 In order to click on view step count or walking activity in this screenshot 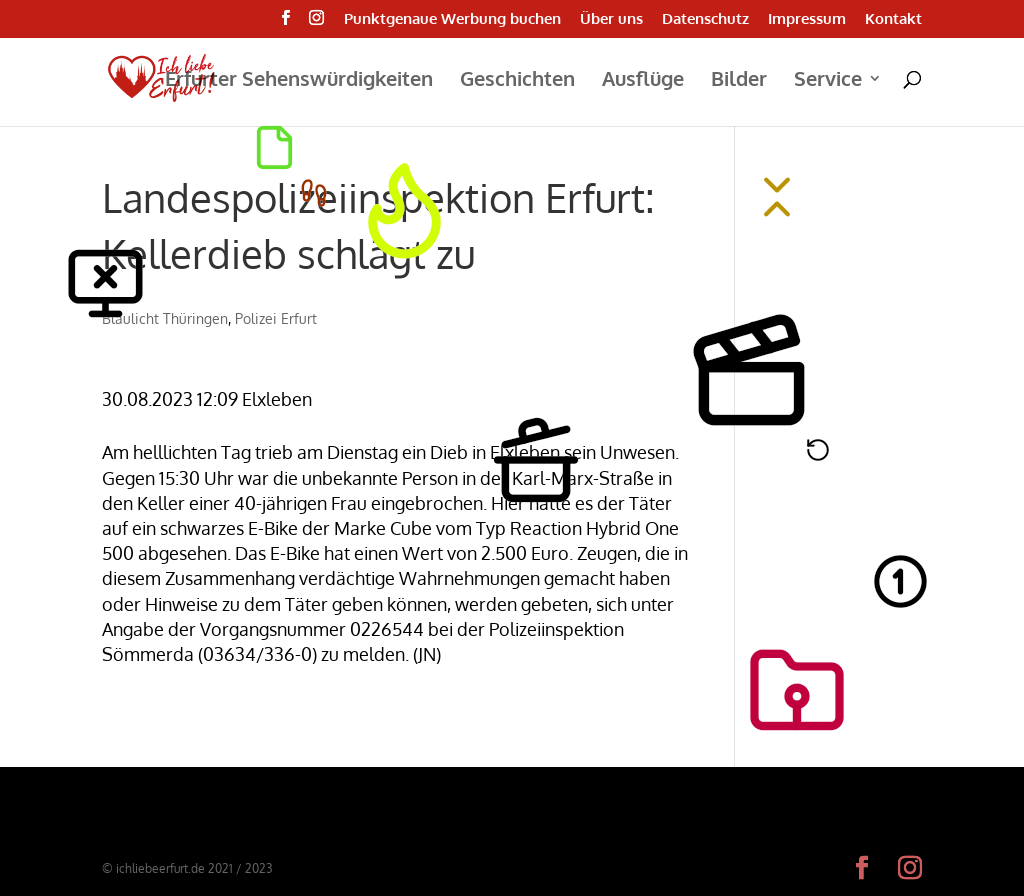, I will do `click(314, 193)`.